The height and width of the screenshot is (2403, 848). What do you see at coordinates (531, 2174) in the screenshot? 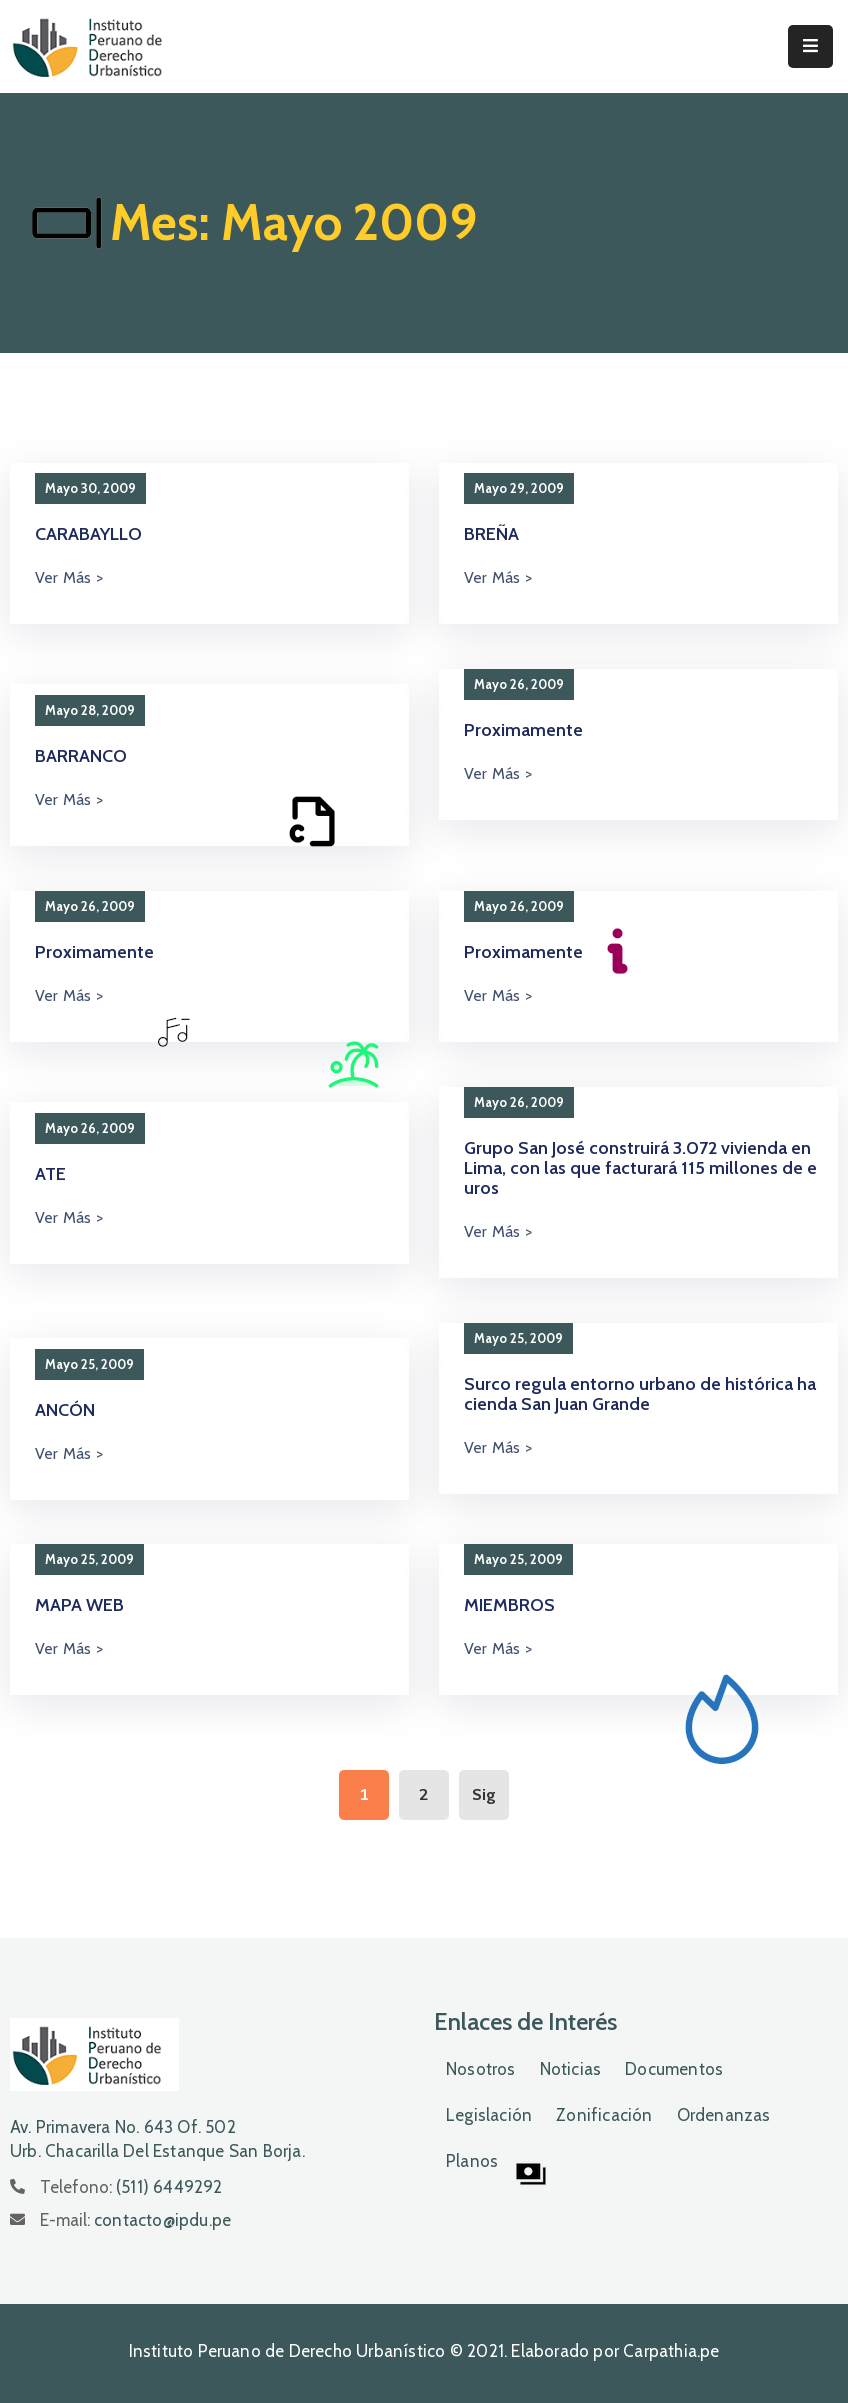
I see `access payment methods` at bounding box center [531, 2174].